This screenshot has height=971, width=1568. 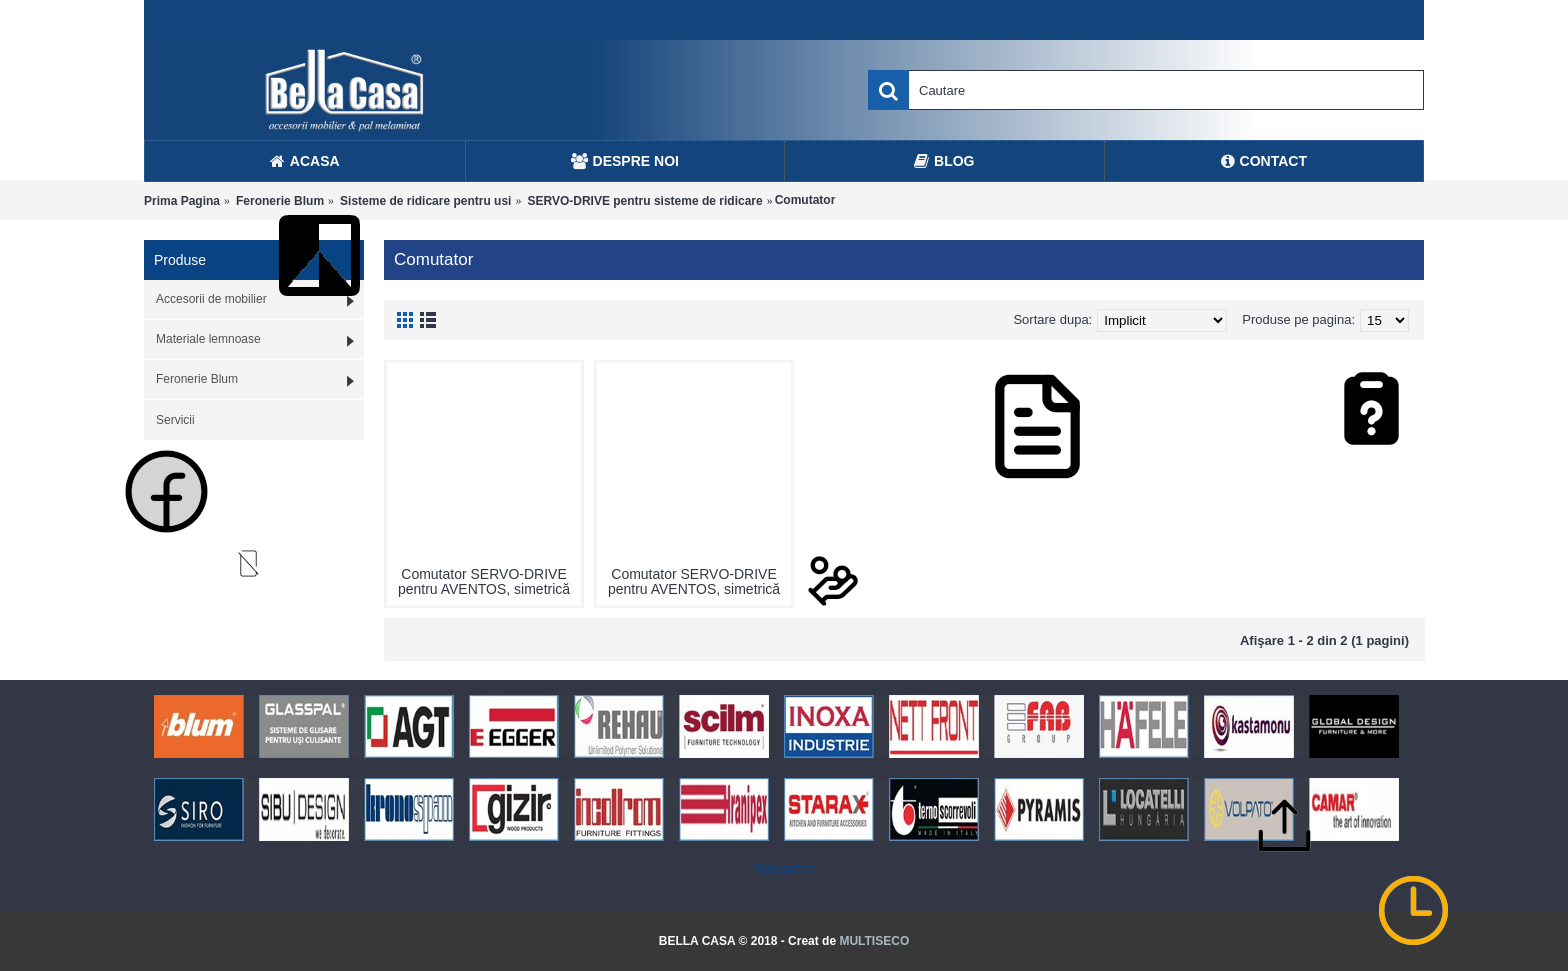 I want to click on view time or clock settings, so click(x=1413, y=910).